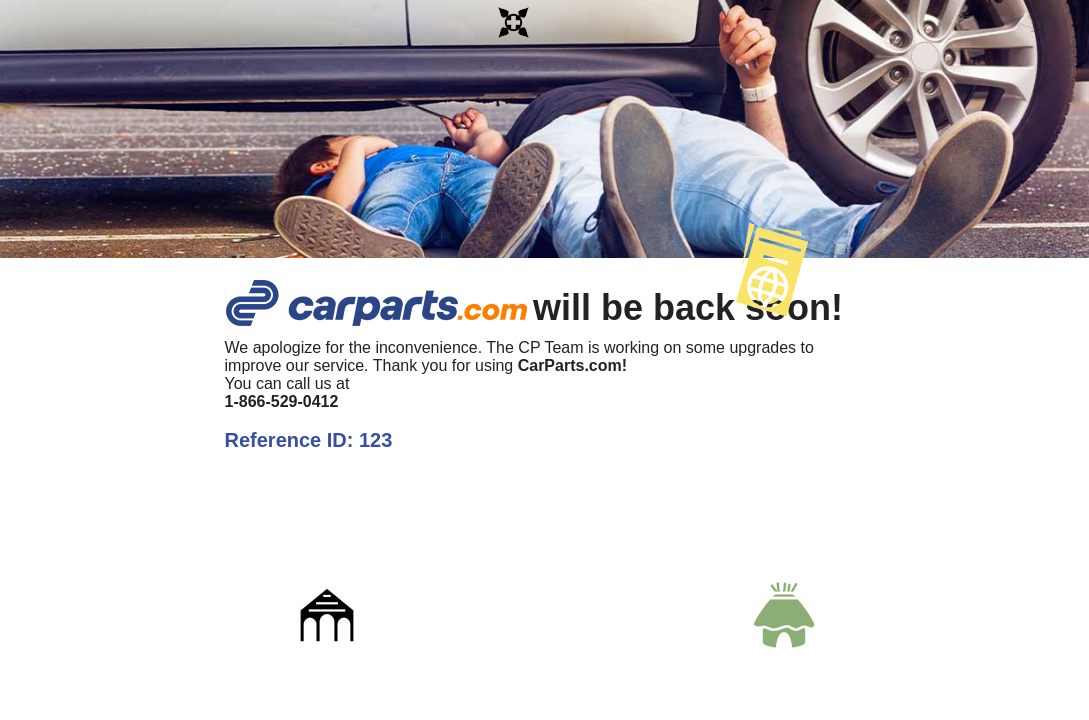 This screenshot has height=720, width=1089. I want to click on view passport or travel documents, so click(772, 270).